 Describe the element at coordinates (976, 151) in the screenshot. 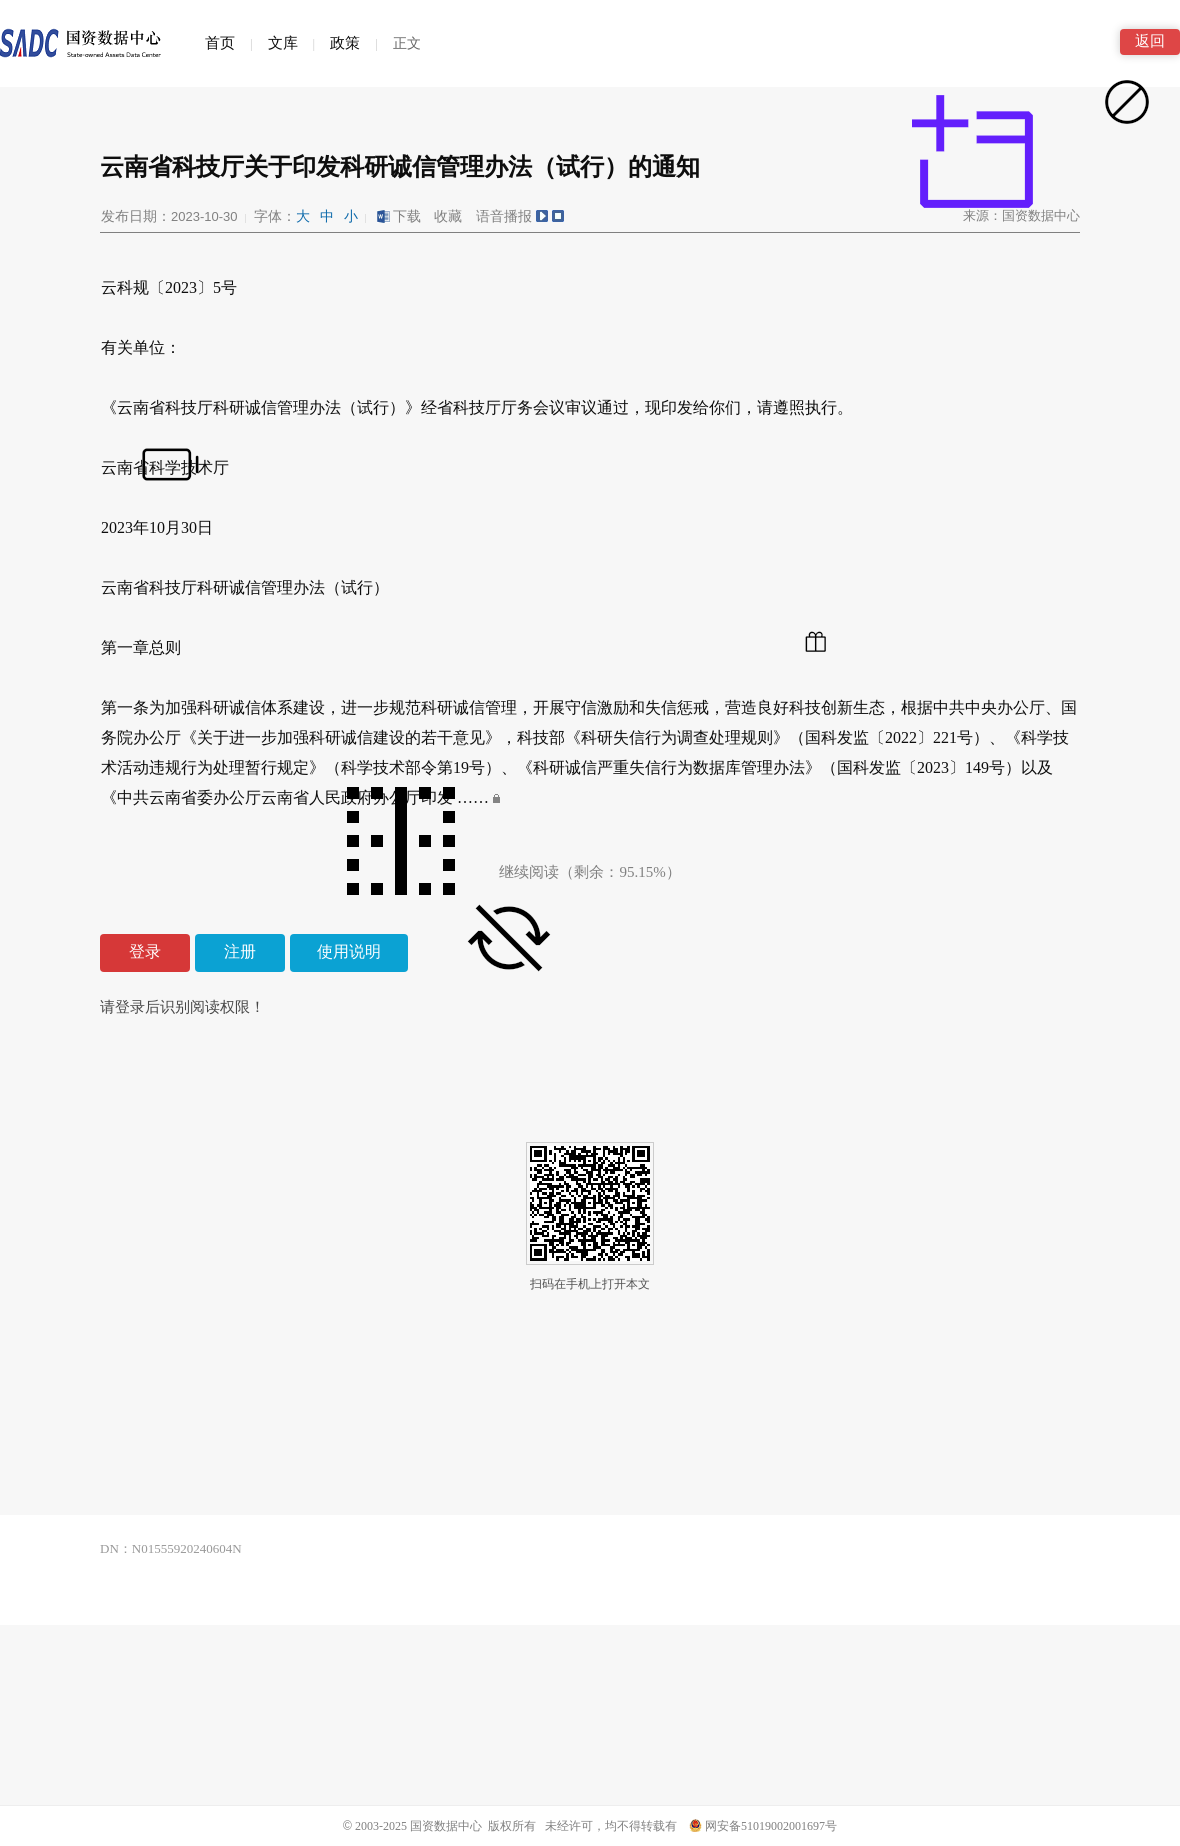

I see `open a new empty window` at that location.